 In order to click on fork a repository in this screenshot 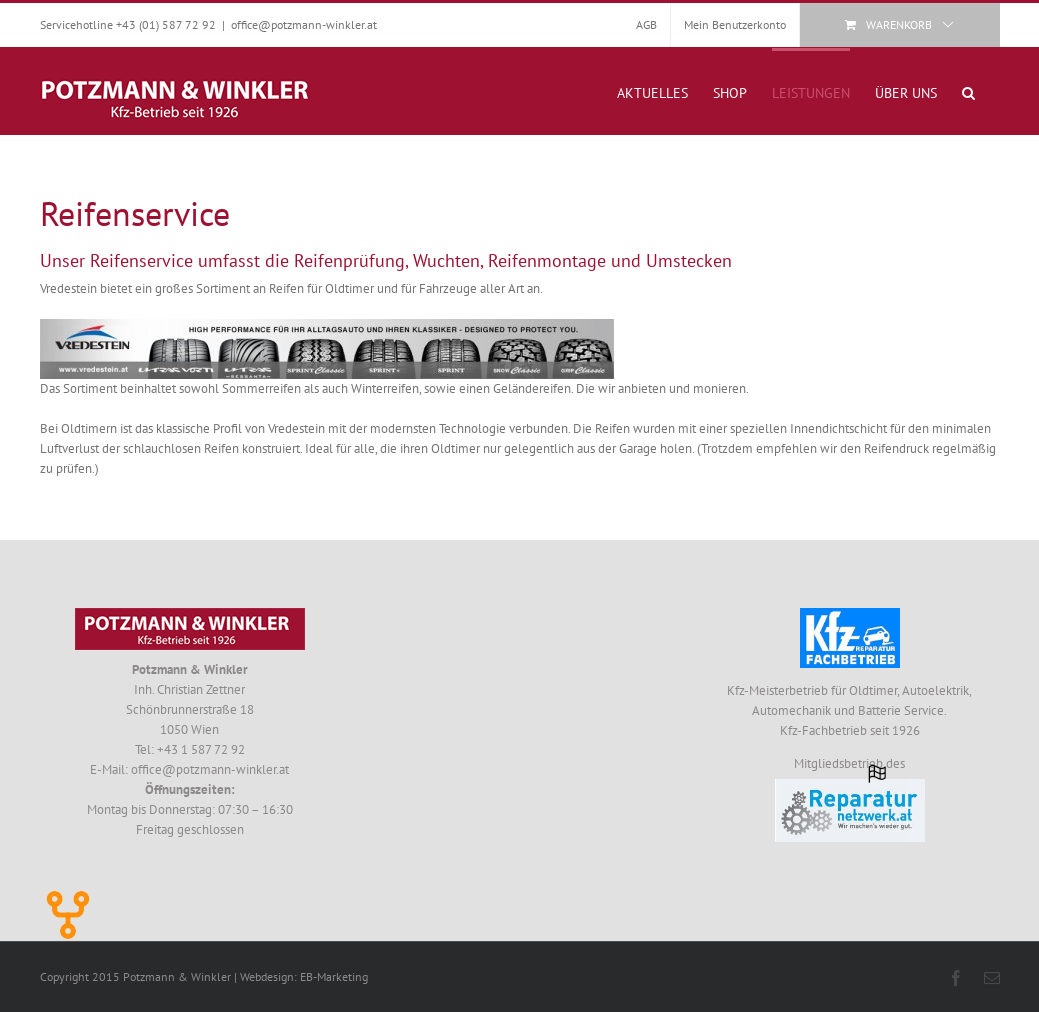, I will do `click(68, 915)`.